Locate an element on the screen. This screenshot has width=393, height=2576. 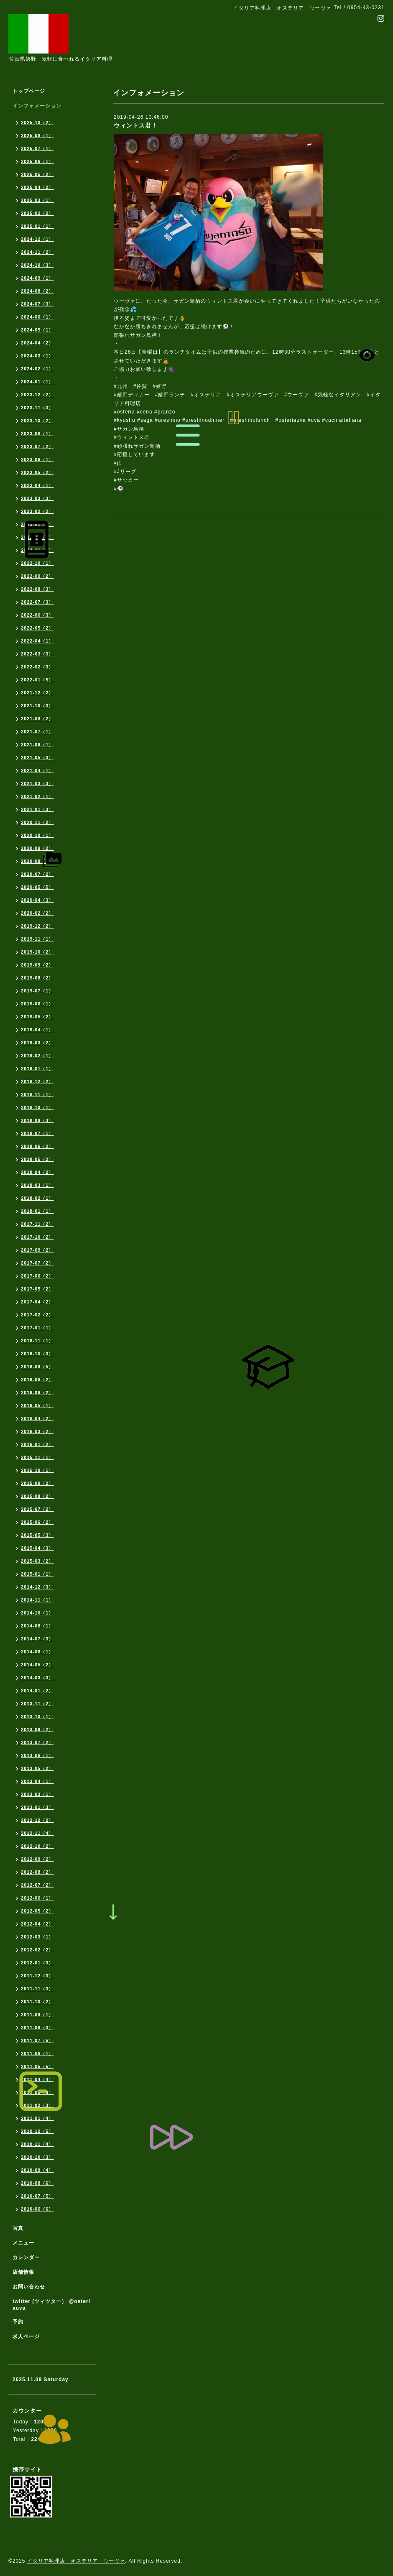
access education or learning features is located at coordinates (268, 1366).